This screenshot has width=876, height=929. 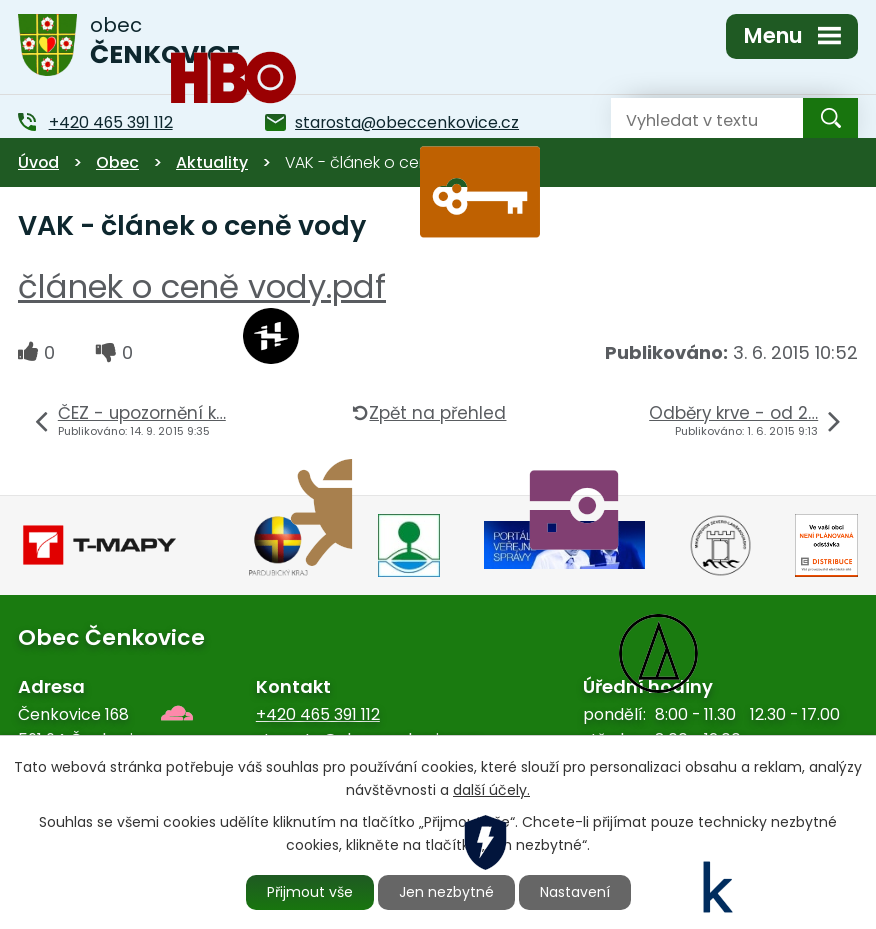 I want to click on cloudflare logo, so click(x=177, y=713).